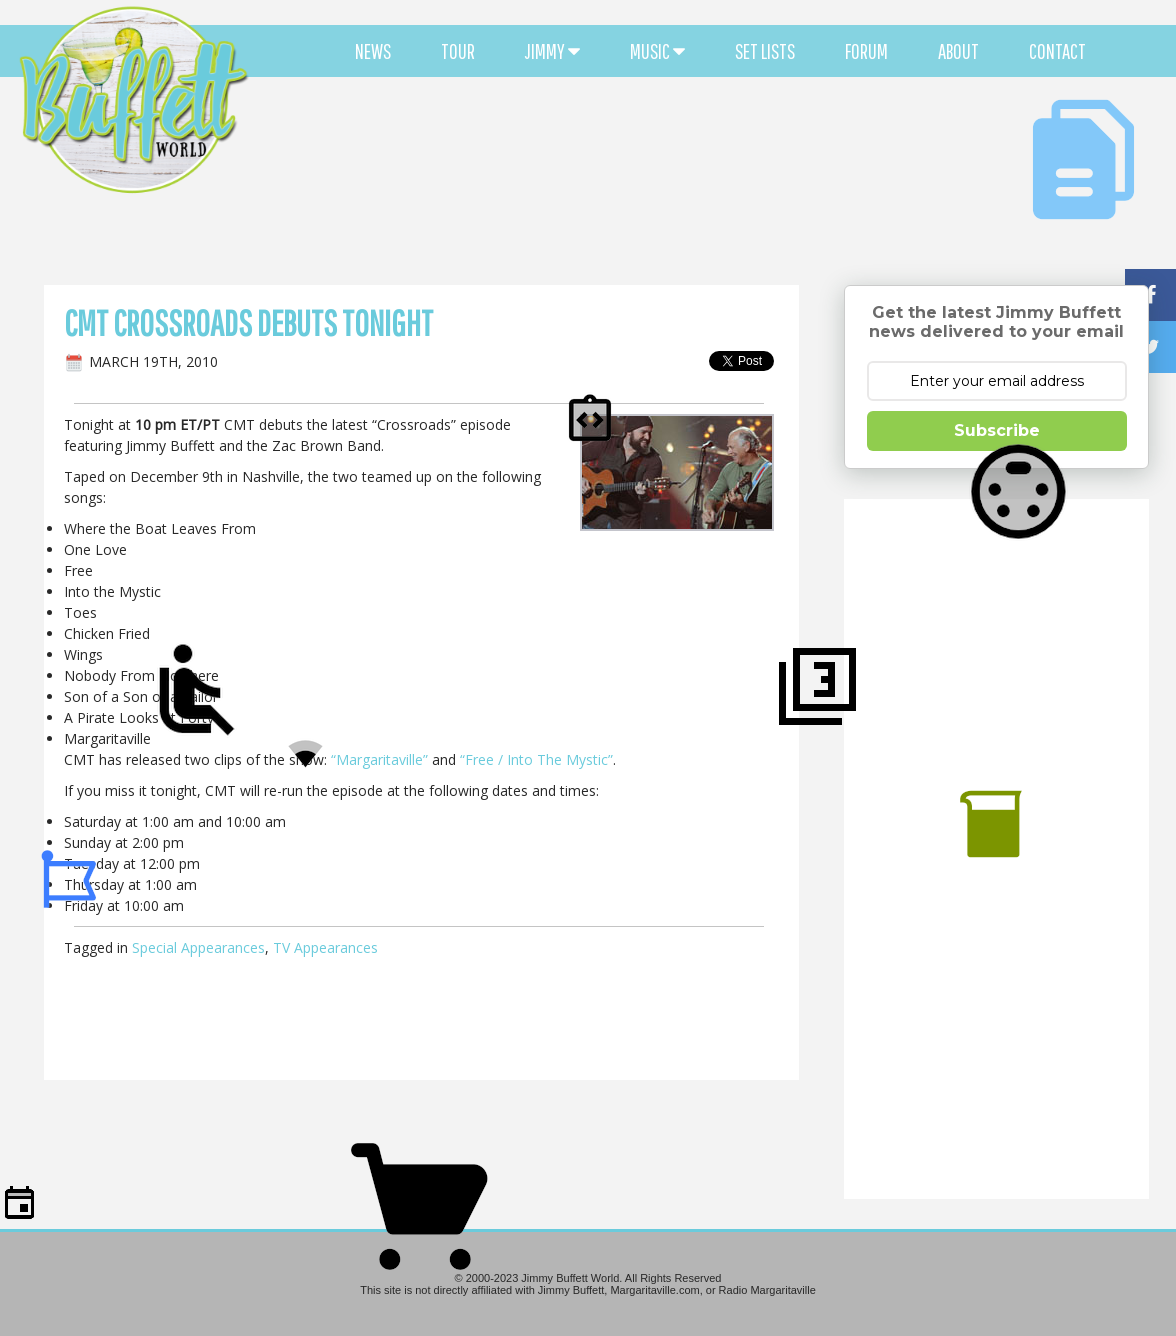 This screenshot has width=1176, height=1336. I want to click on indicates weak wifi signal strength, so click(305, 753).